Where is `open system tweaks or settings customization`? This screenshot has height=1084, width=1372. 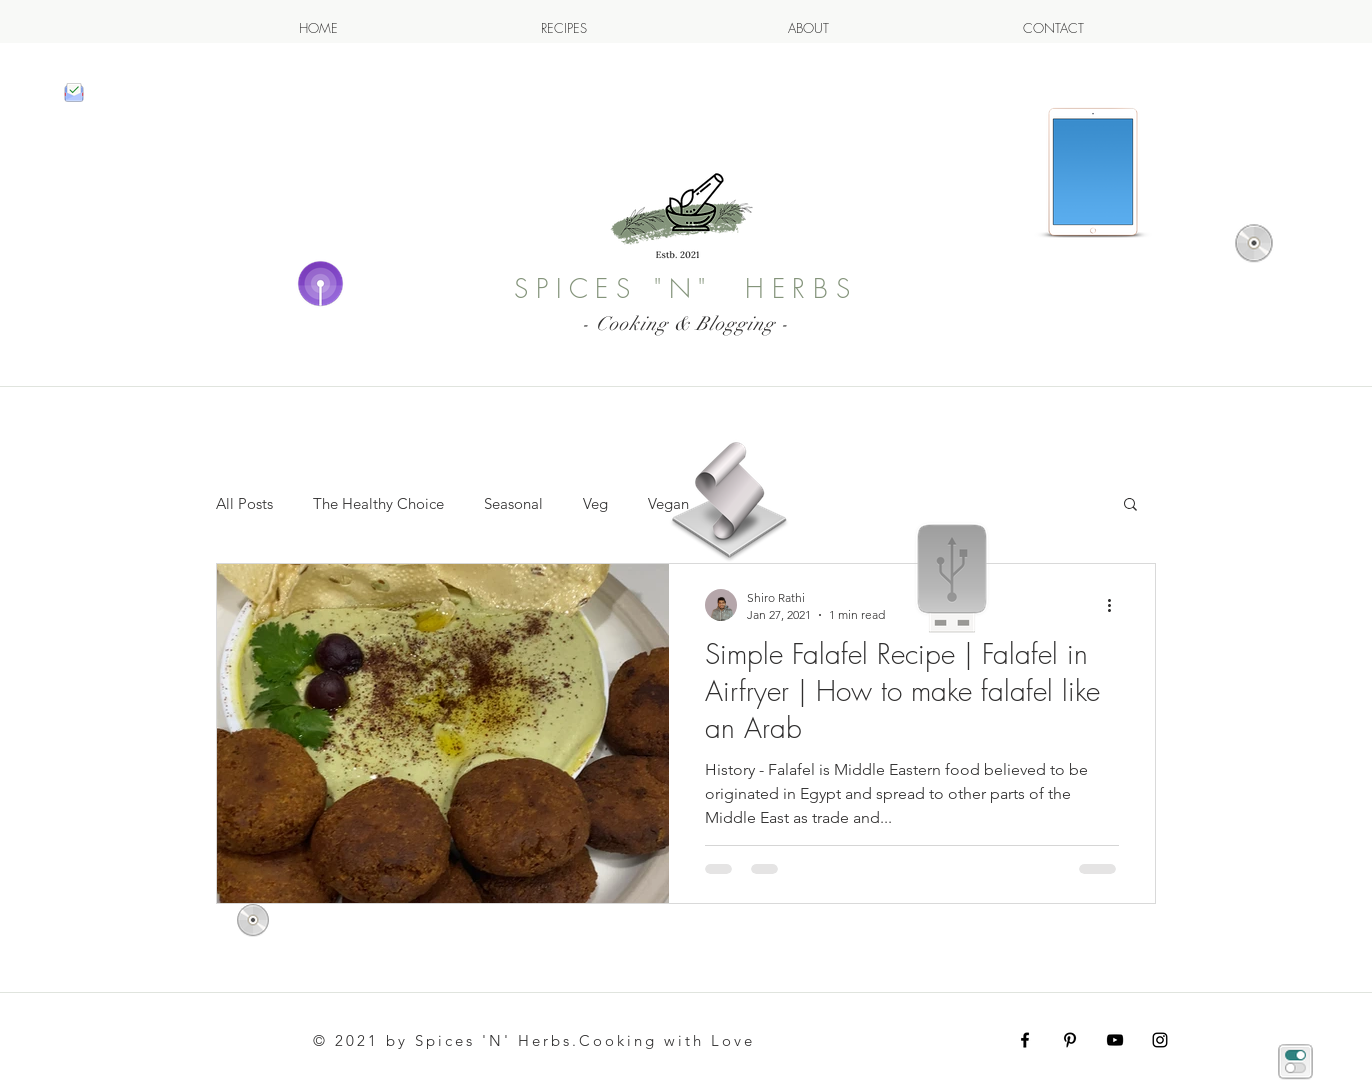
open system tweaks or settings customization is located at coordinates (1295, 1061).